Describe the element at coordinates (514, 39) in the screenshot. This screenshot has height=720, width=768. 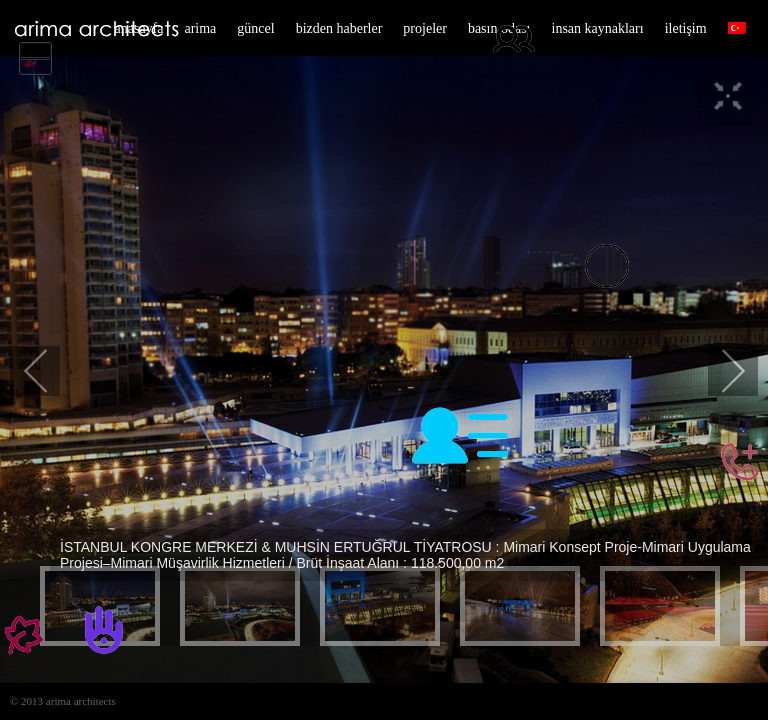
I see `view all users or members` at that location.